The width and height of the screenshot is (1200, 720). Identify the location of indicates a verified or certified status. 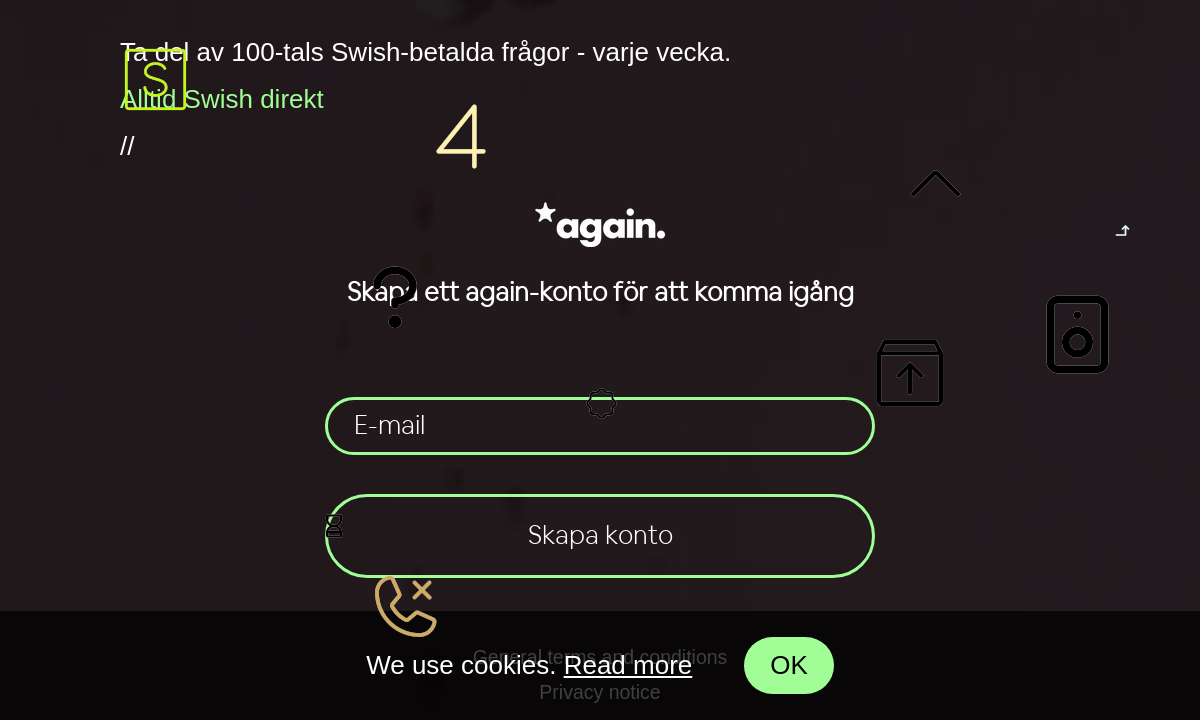
(601, 403).